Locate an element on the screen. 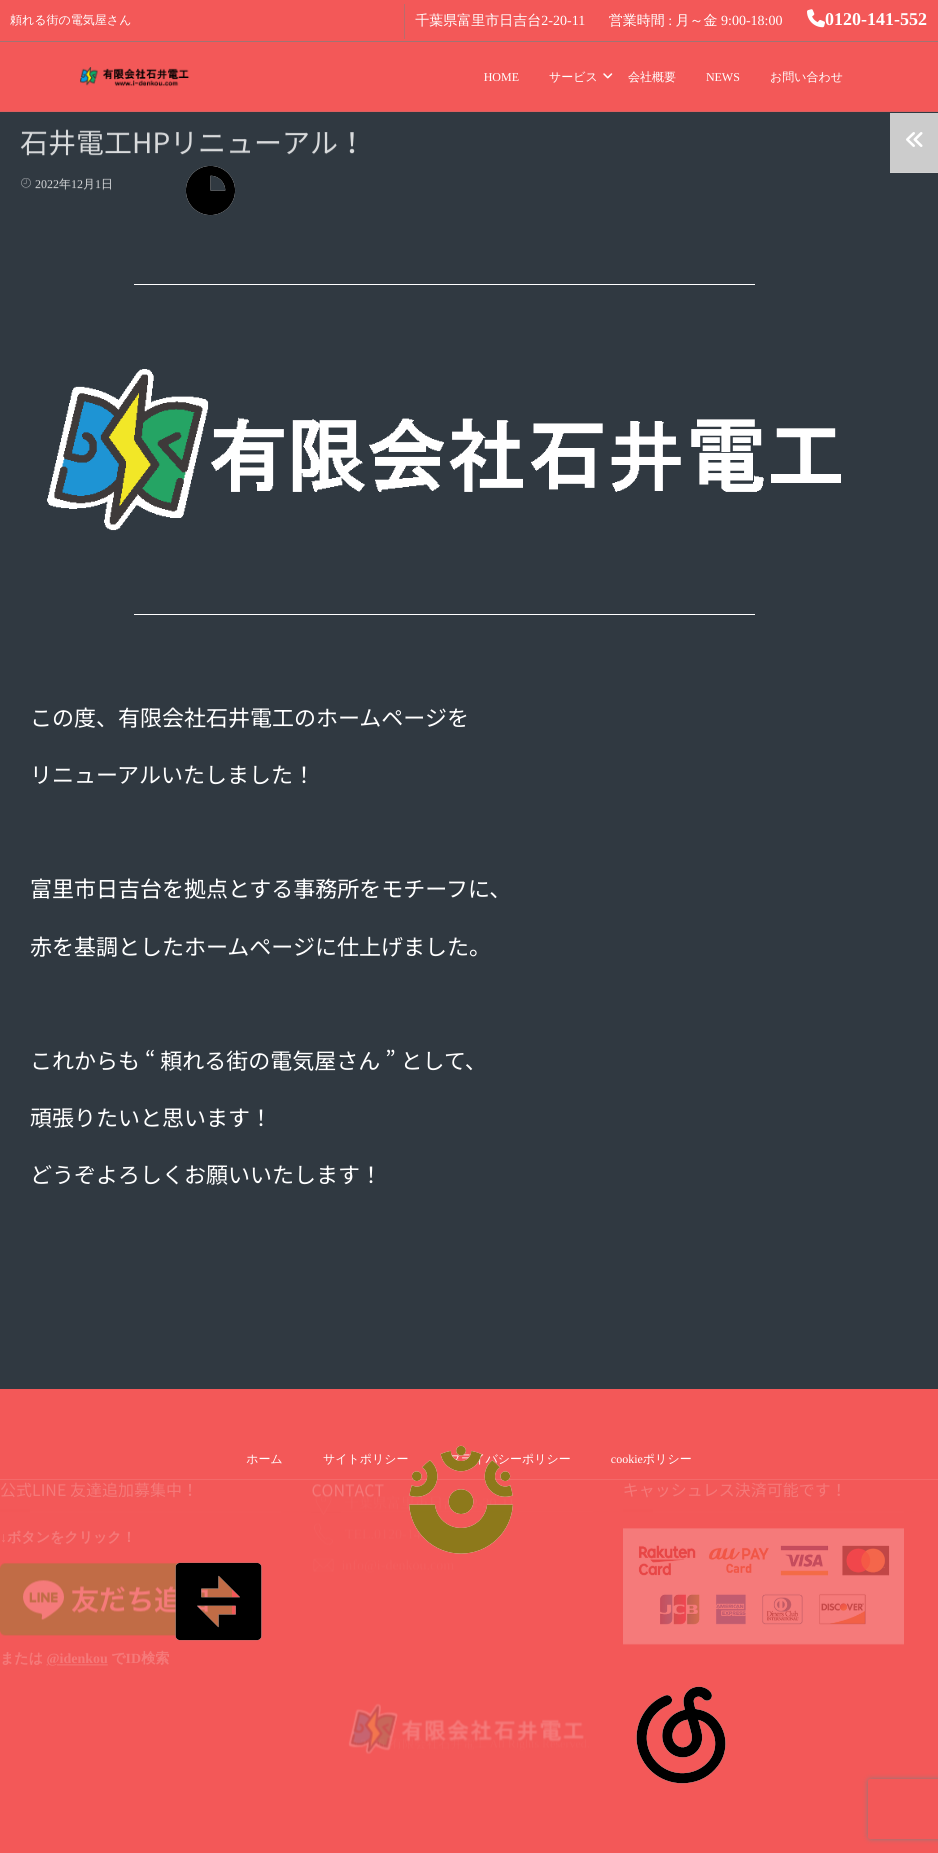  indicates 25% progress or completion status is located at coordinates (210, 190).